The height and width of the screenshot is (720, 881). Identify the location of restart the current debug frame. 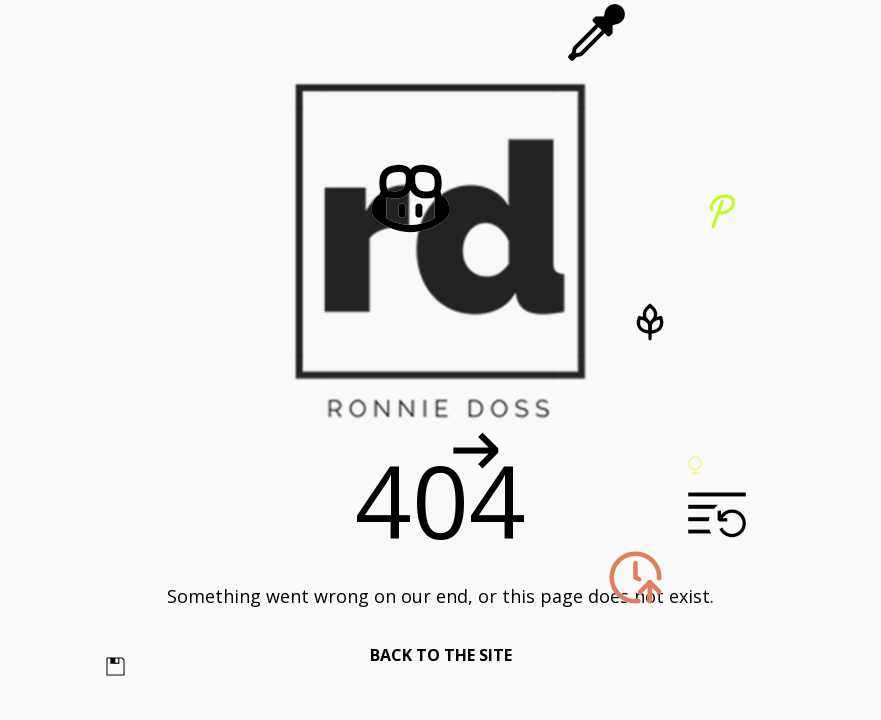
(717, 513).